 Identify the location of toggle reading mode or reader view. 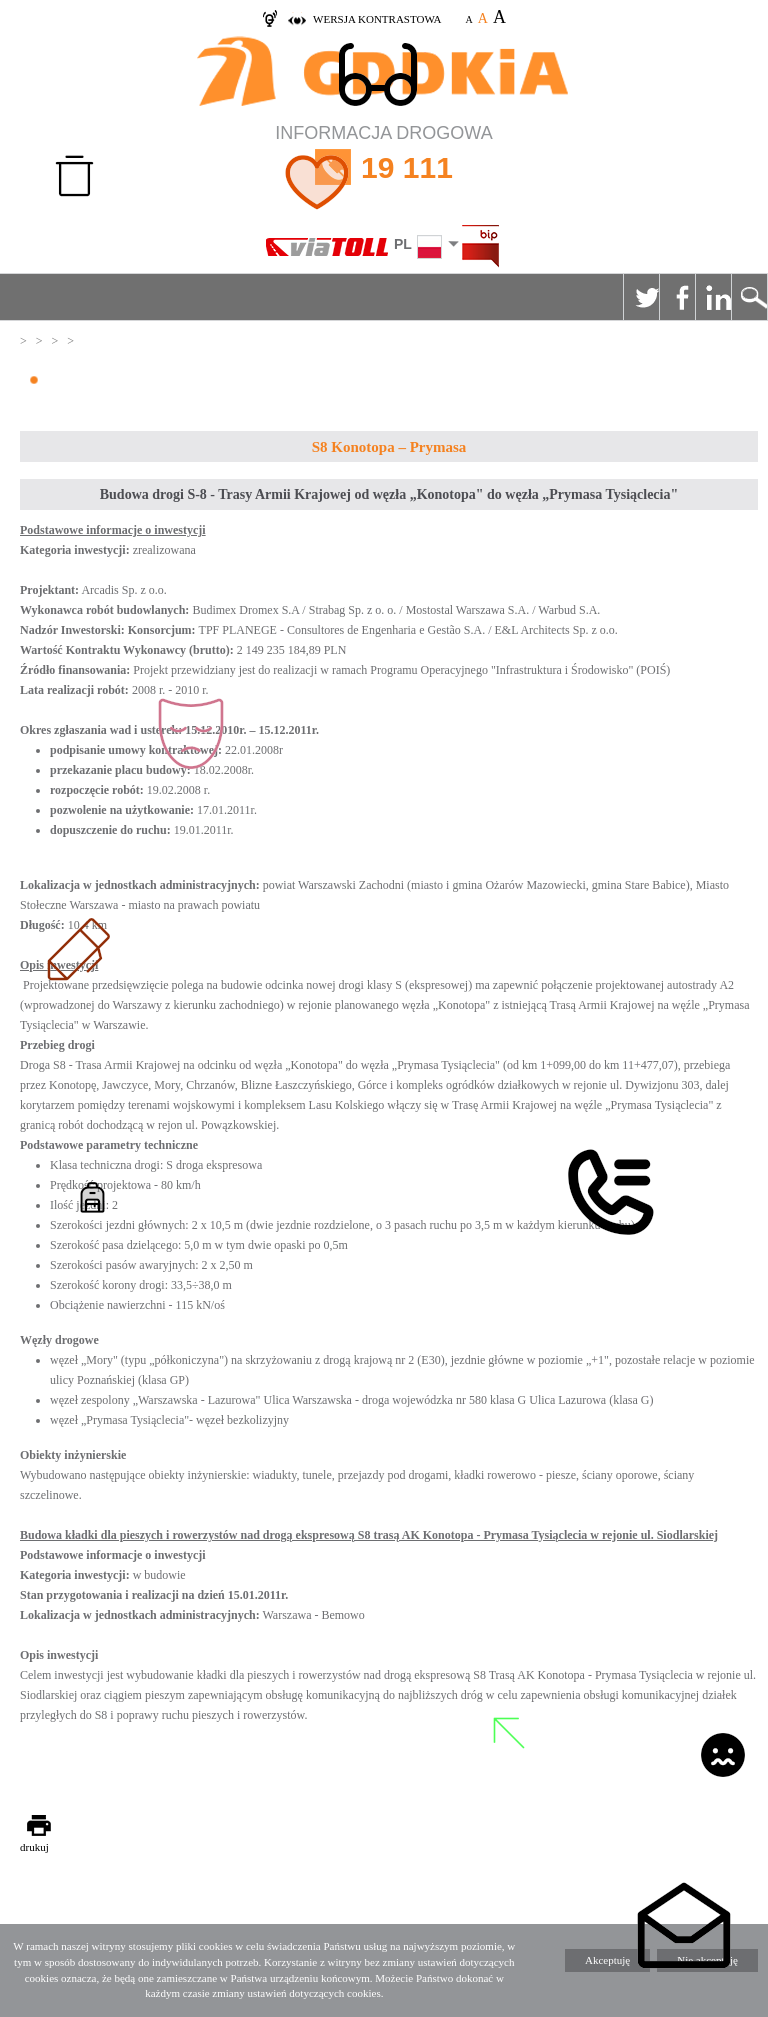
(378, 76).